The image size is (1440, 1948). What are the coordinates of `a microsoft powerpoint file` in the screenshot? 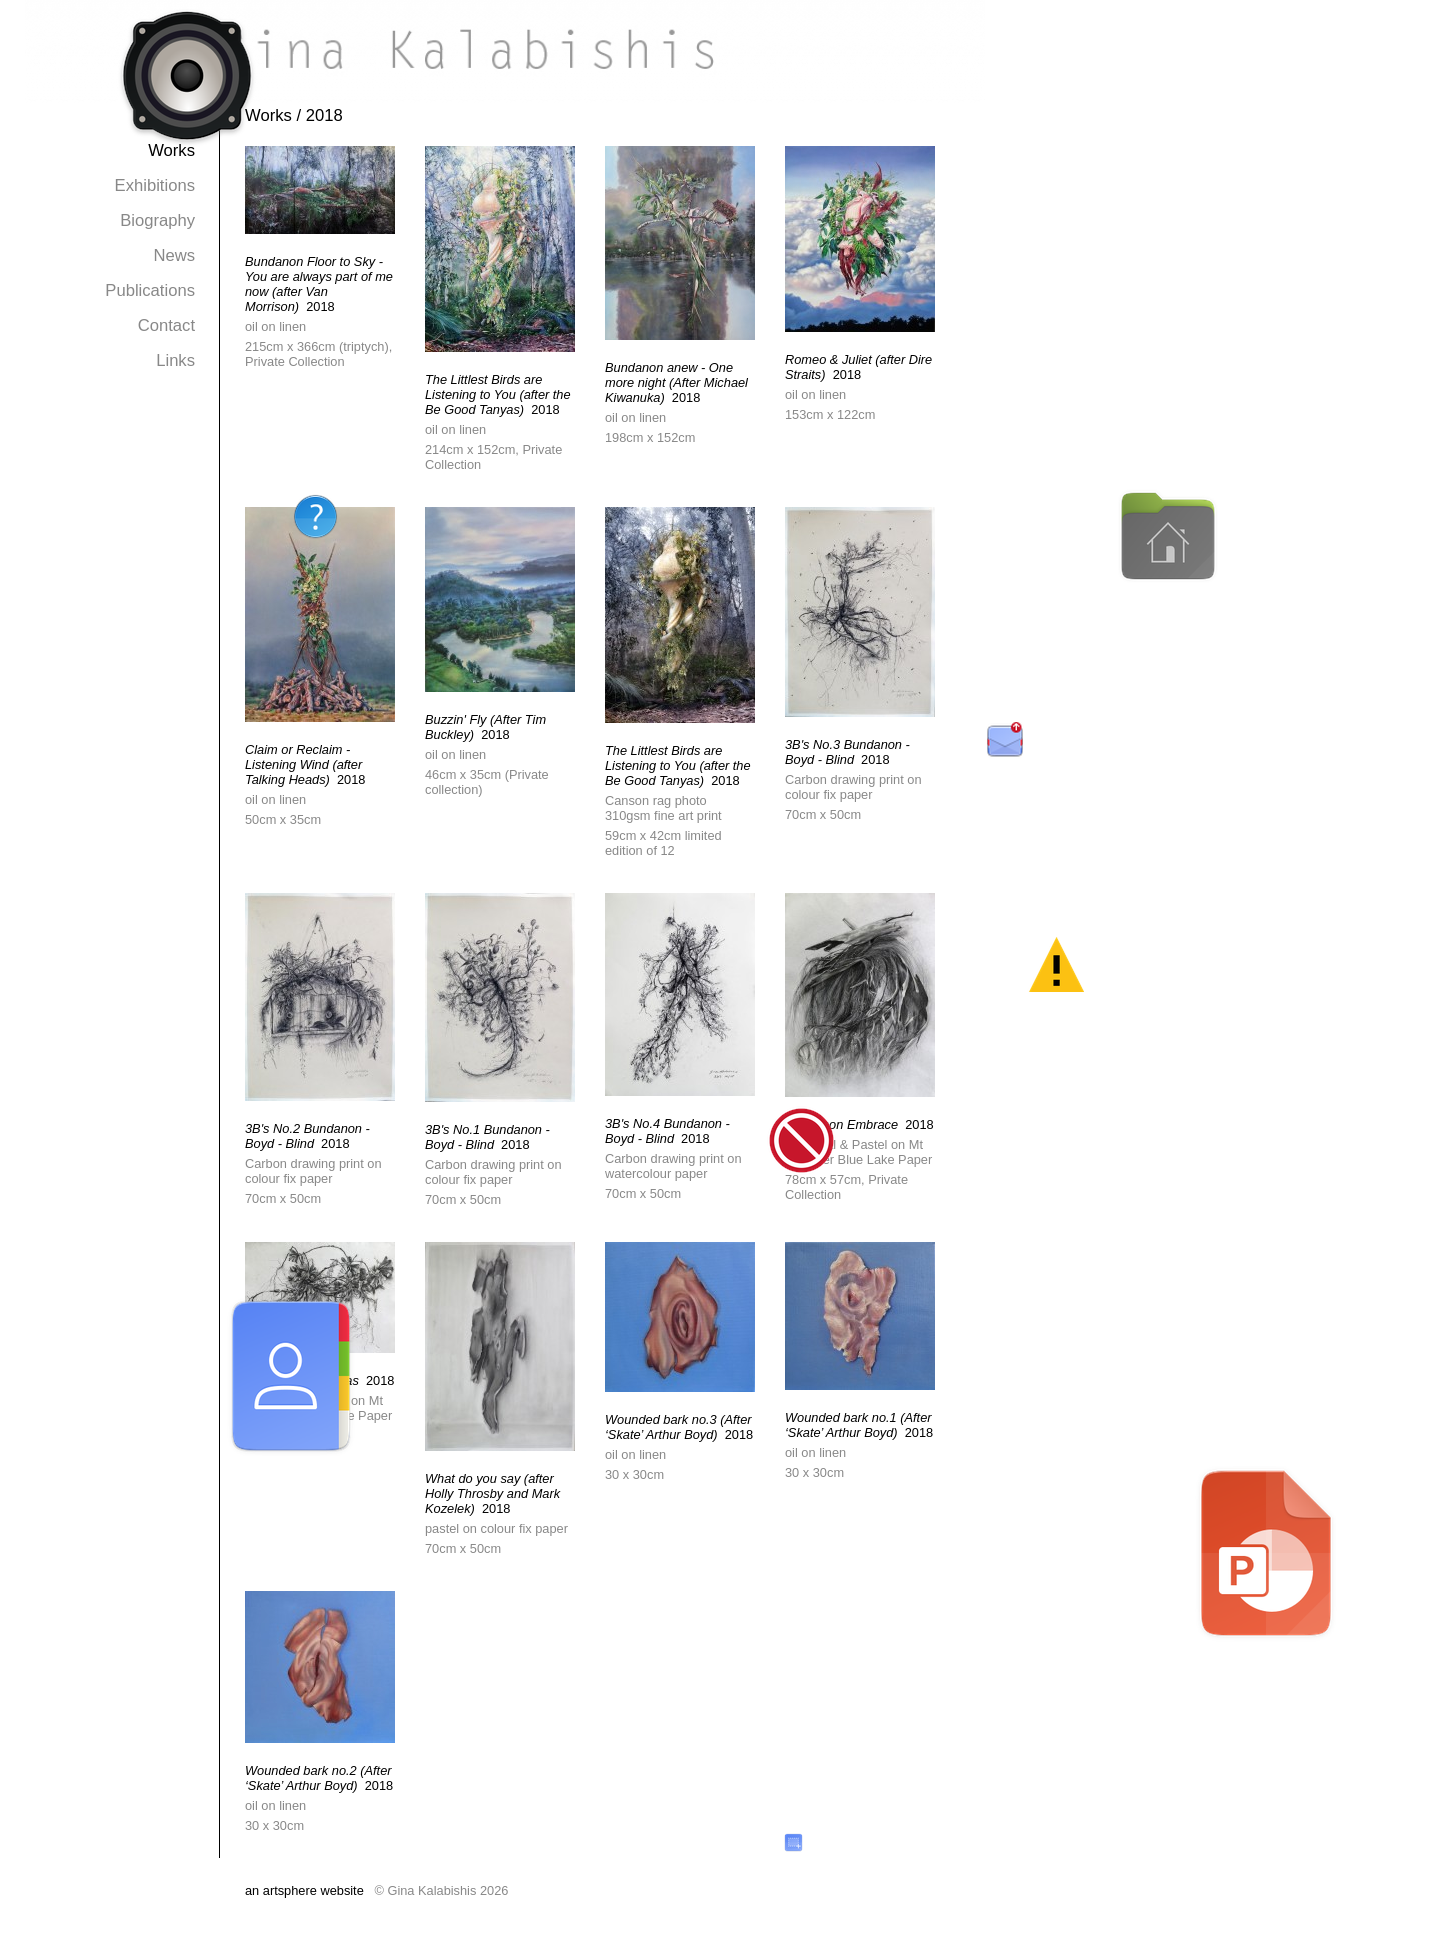 It's located at (1266, 1553).